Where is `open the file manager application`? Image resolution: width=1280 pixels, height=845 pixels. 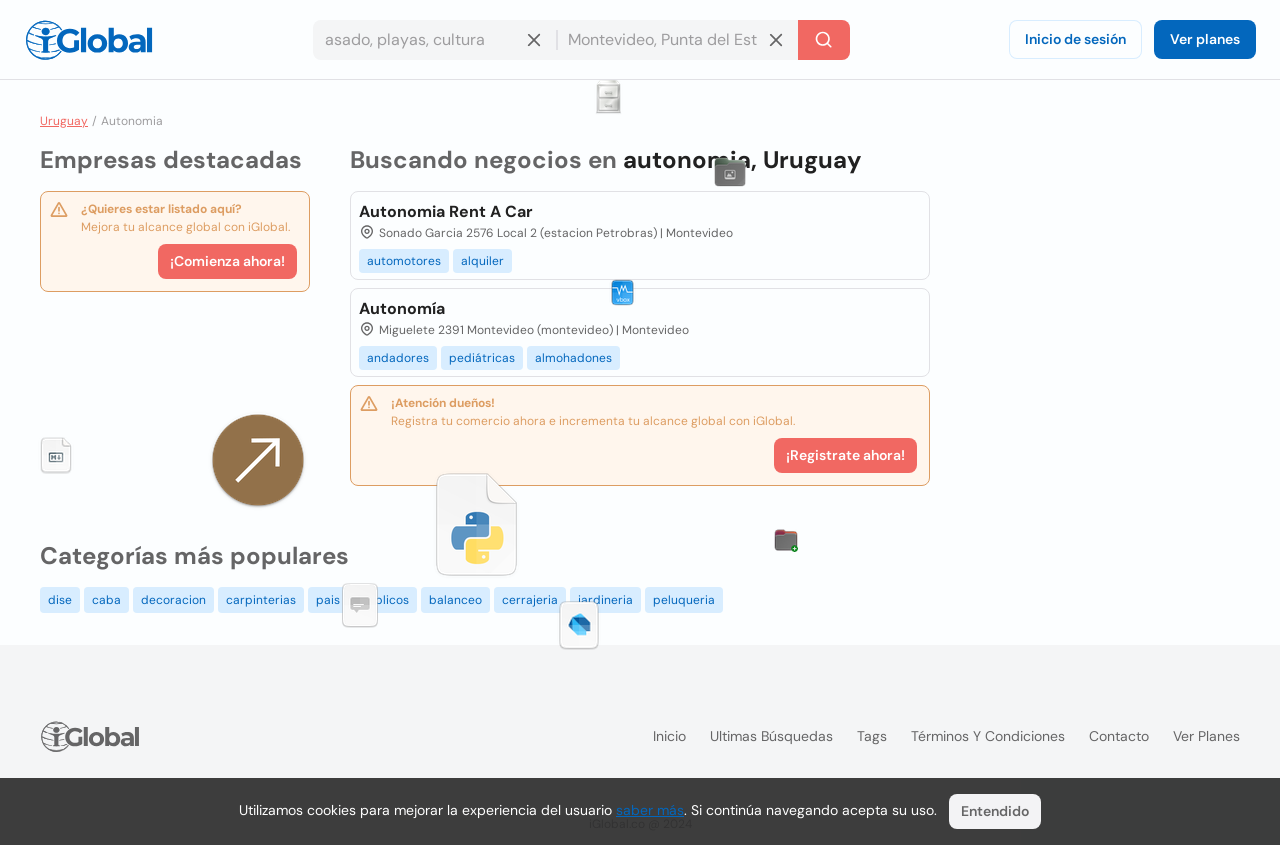 open the file manager application is located at coordinates (608, 97).